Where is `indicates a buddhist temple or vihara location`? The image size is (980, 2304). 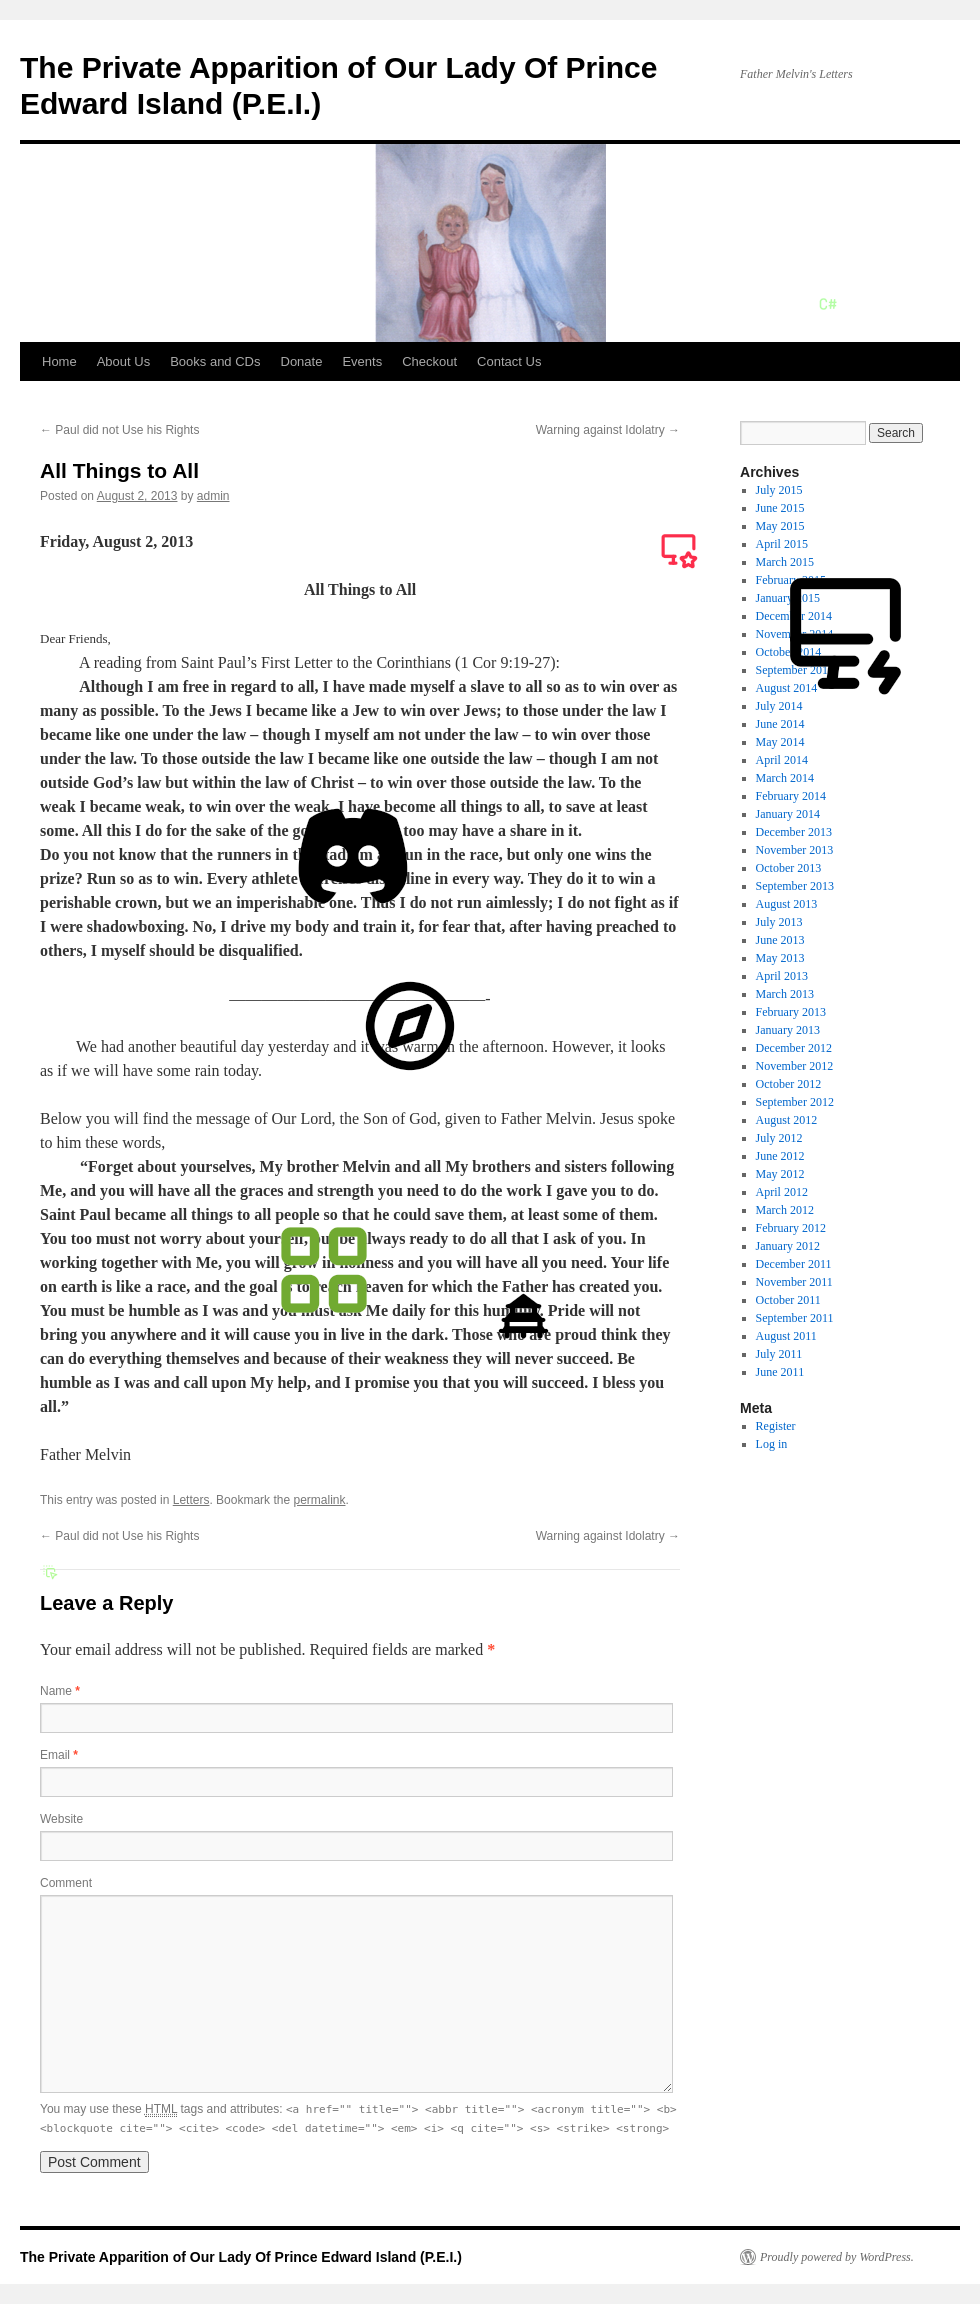
indicates a buddhist temple or vihara location is located at coordinates (523, 1316).